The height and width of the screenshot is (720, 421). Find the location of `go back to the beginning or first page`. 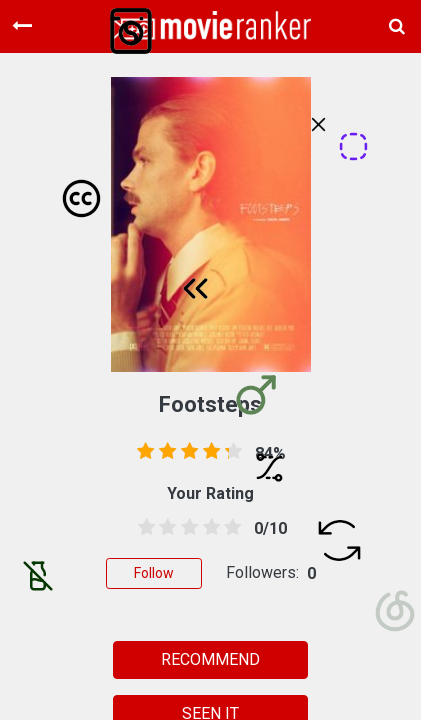

go back to the beginning or first page is located at coordinates (195, 288).